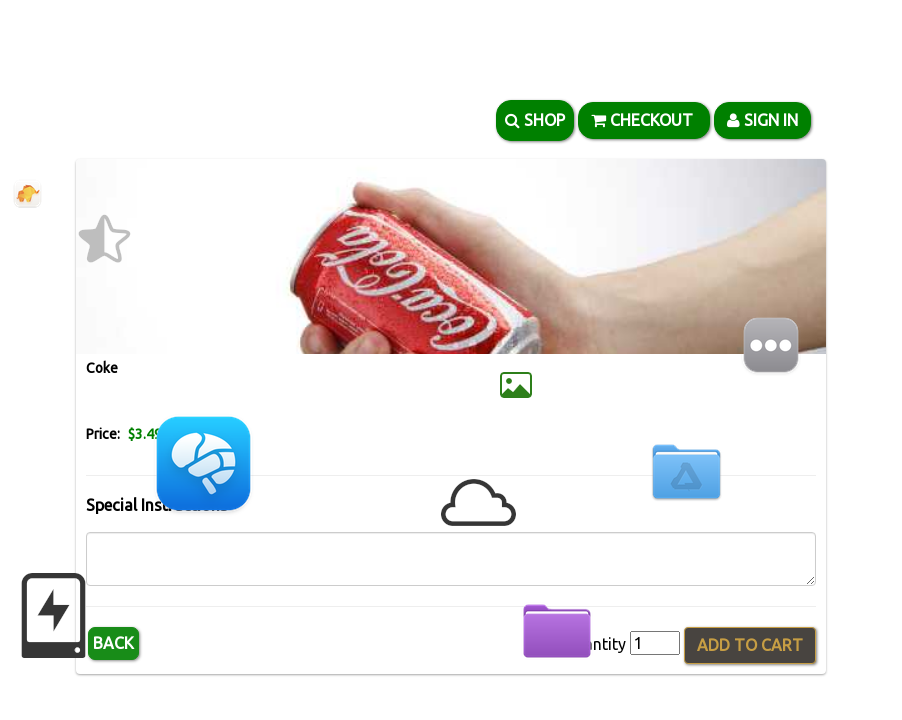 The width and height of the screenshot is (902, 720). I want to click on open gbrainy brain training app, so click(203, 463).